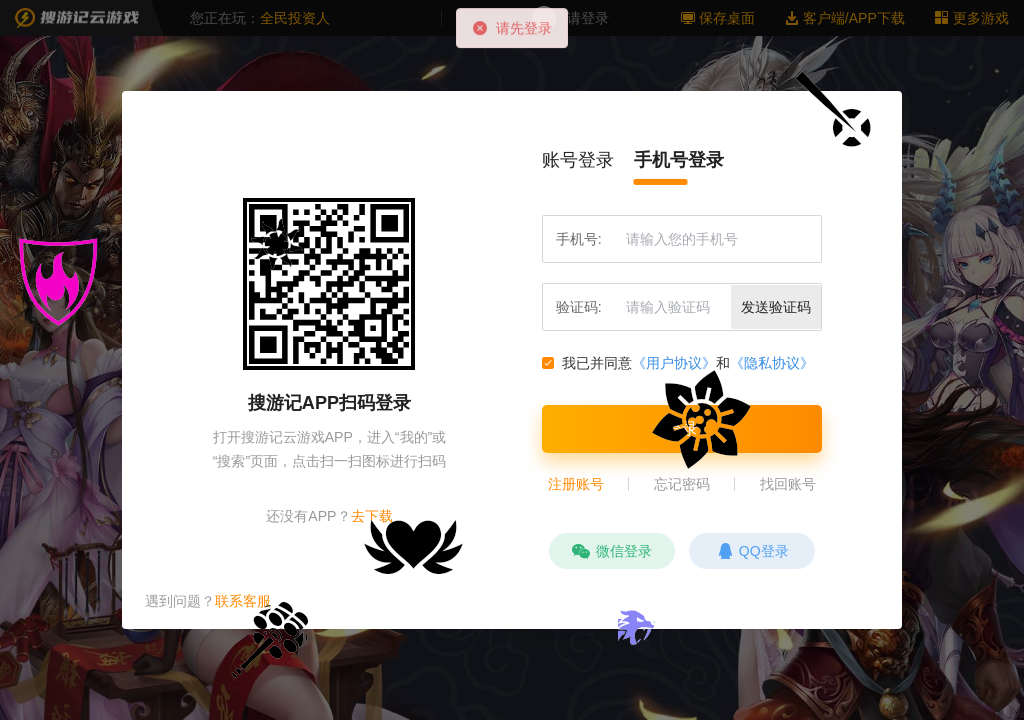 The image size is (1024, 720). What do you see at coordinates (701, 419) in the screenshot?
I see `decorative flower element for game UI` at bounding box center [701, 419].